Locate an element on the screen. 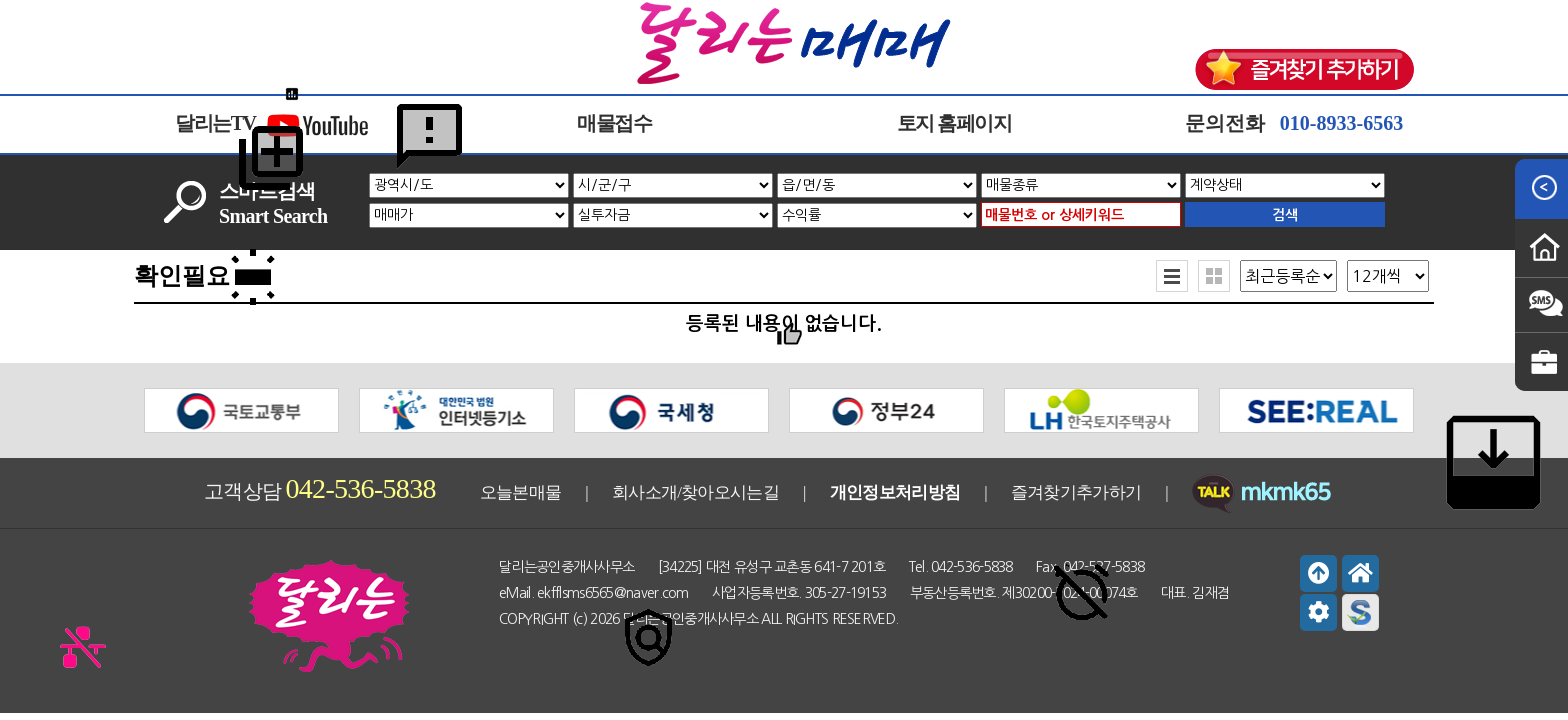  indicates network connection unavailable is located at coordinates (83, 648).